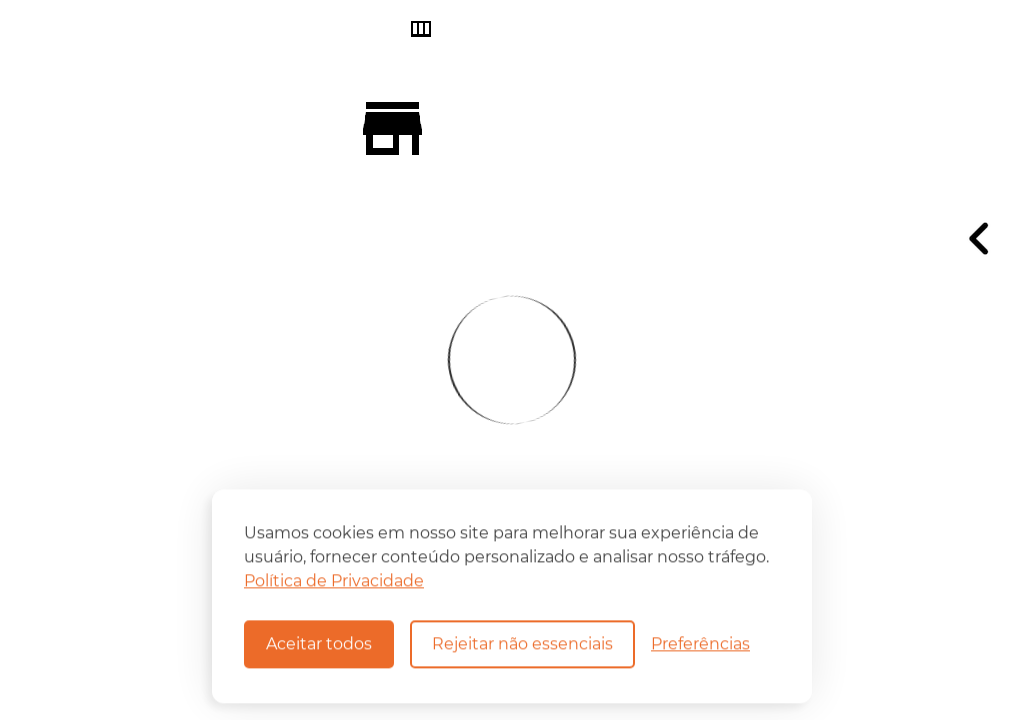  What do you see at coordinates (392, 128) in the screenshot?
I see `find nearby stores or shopping locations` at bounding box center [392, 128].